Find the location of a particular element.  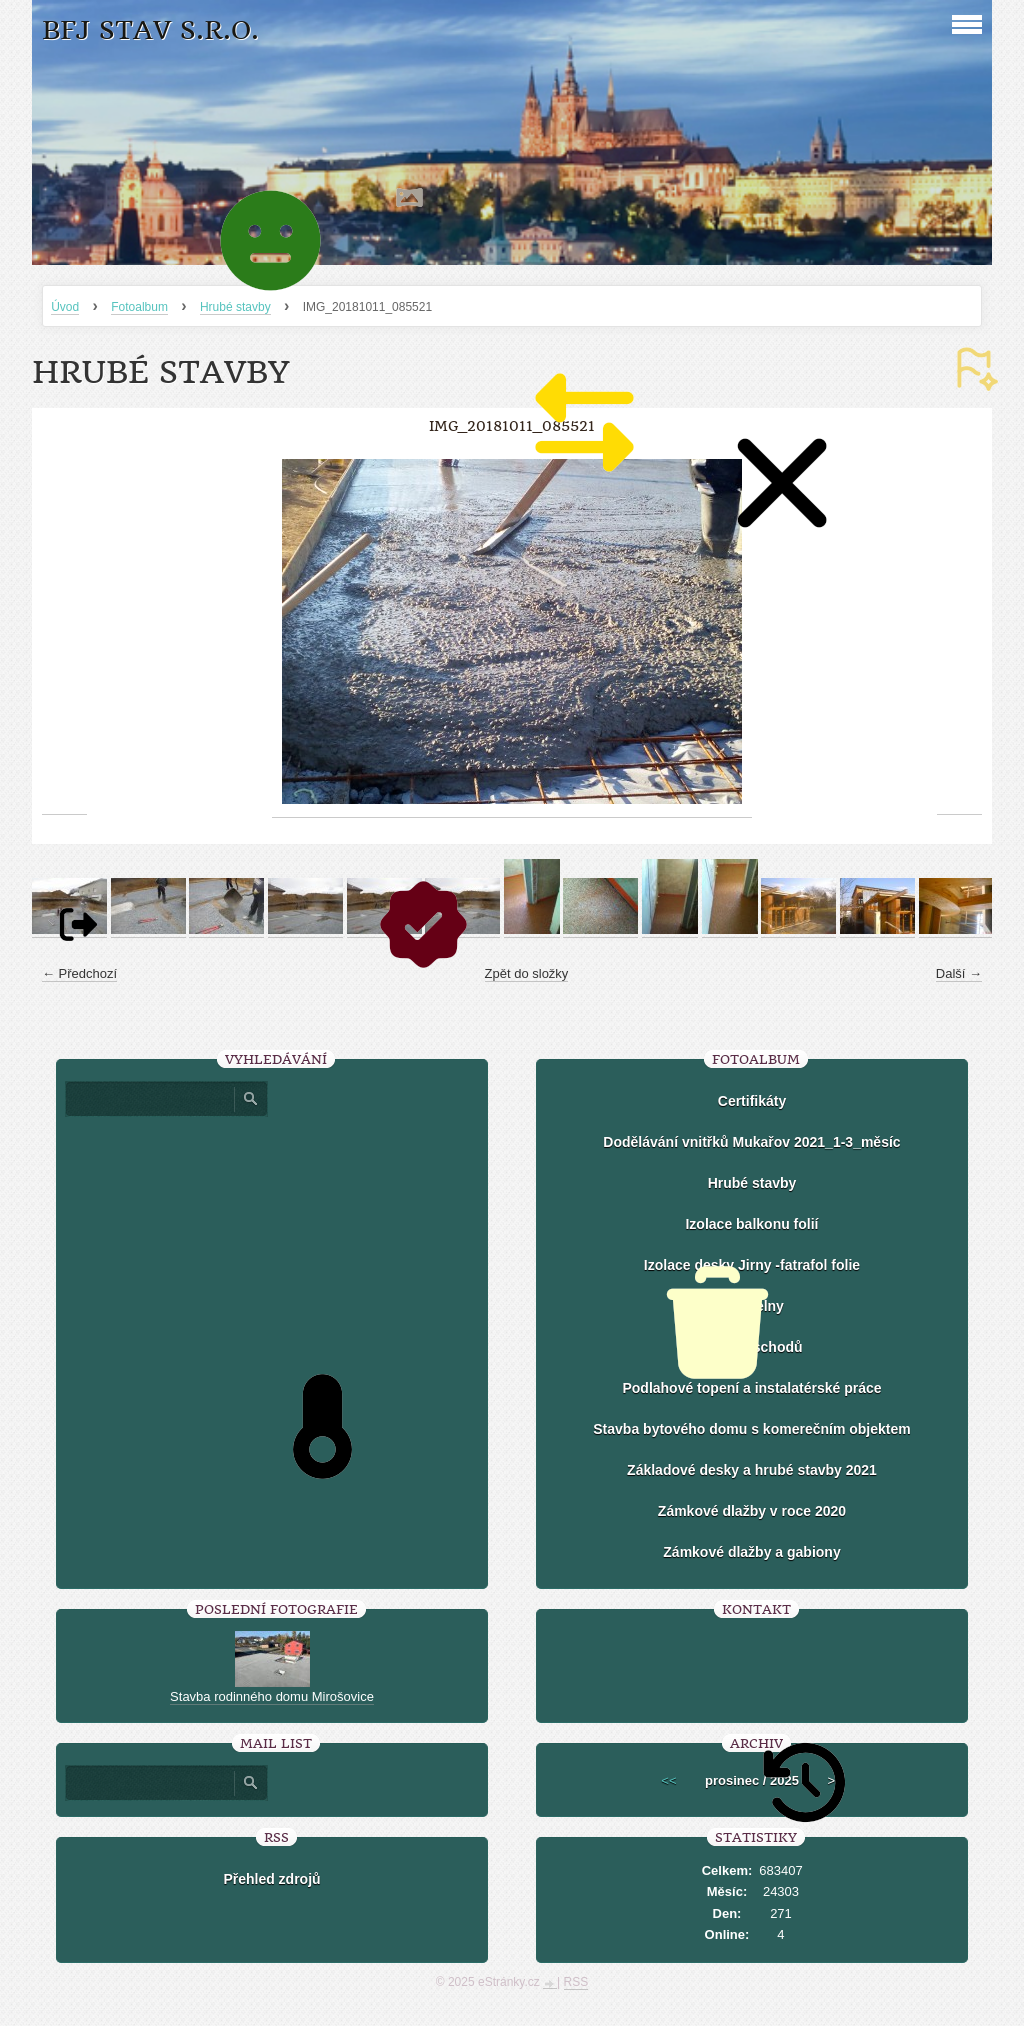

swap or exchange items is located at coordinates (584, 422).